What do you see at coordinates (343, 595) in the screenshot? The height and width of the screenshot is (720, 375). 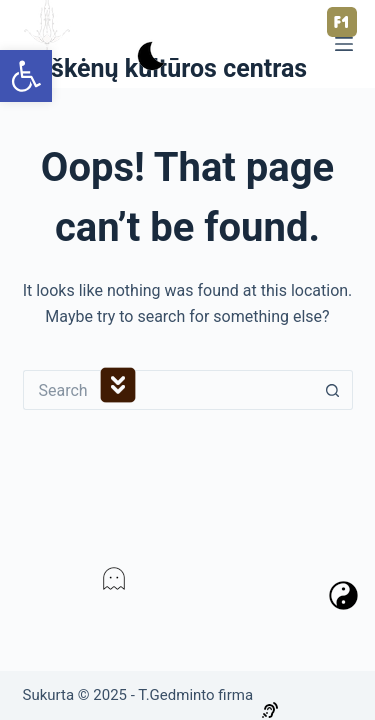 I see `access balance or wellness settings` at bounding box center [343, 595].